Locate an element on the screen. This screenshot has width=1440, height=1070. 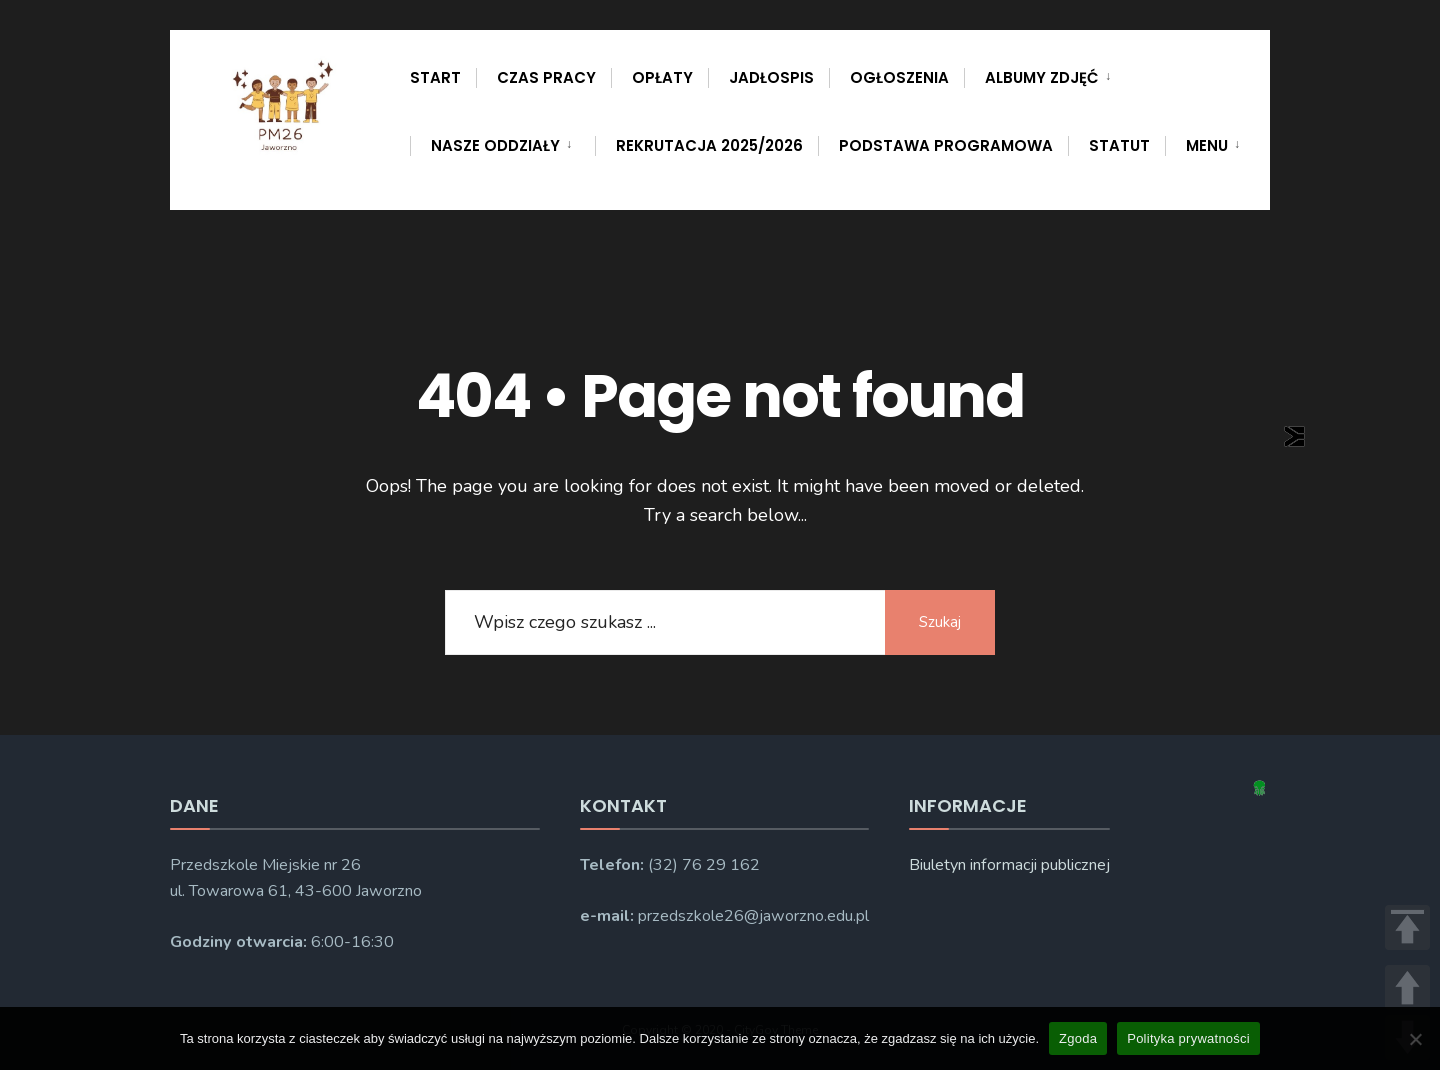
select south africa as country or region is located at coordinates (1294, 436).